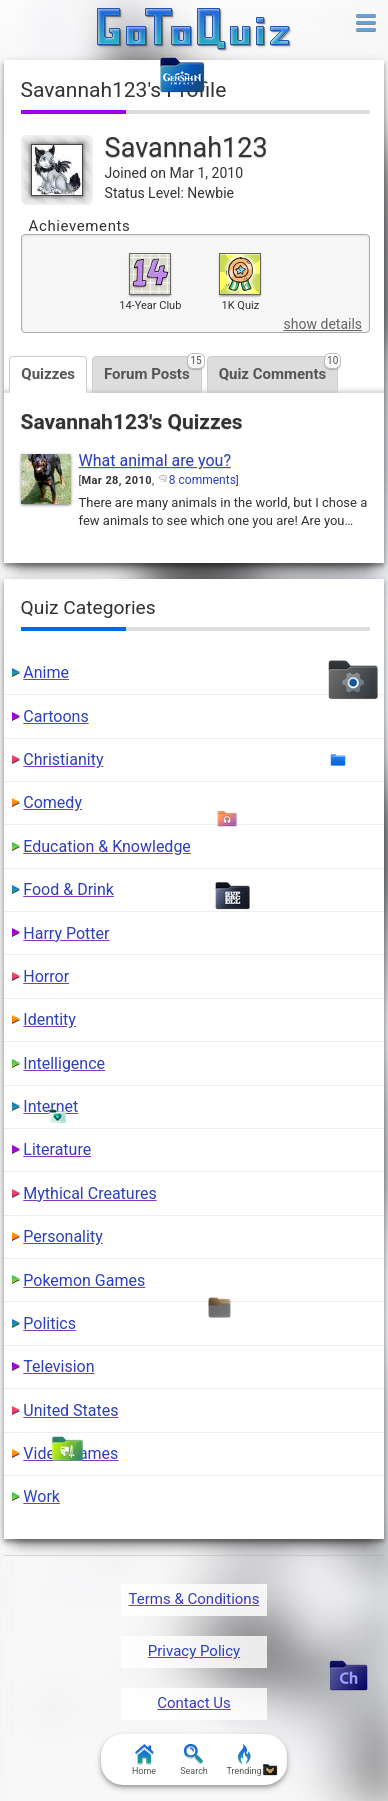  Describe the element at coordinates (270, 1770) in the screenshot. I see `folder for ASUS TUF gaming files or applications` at that location.